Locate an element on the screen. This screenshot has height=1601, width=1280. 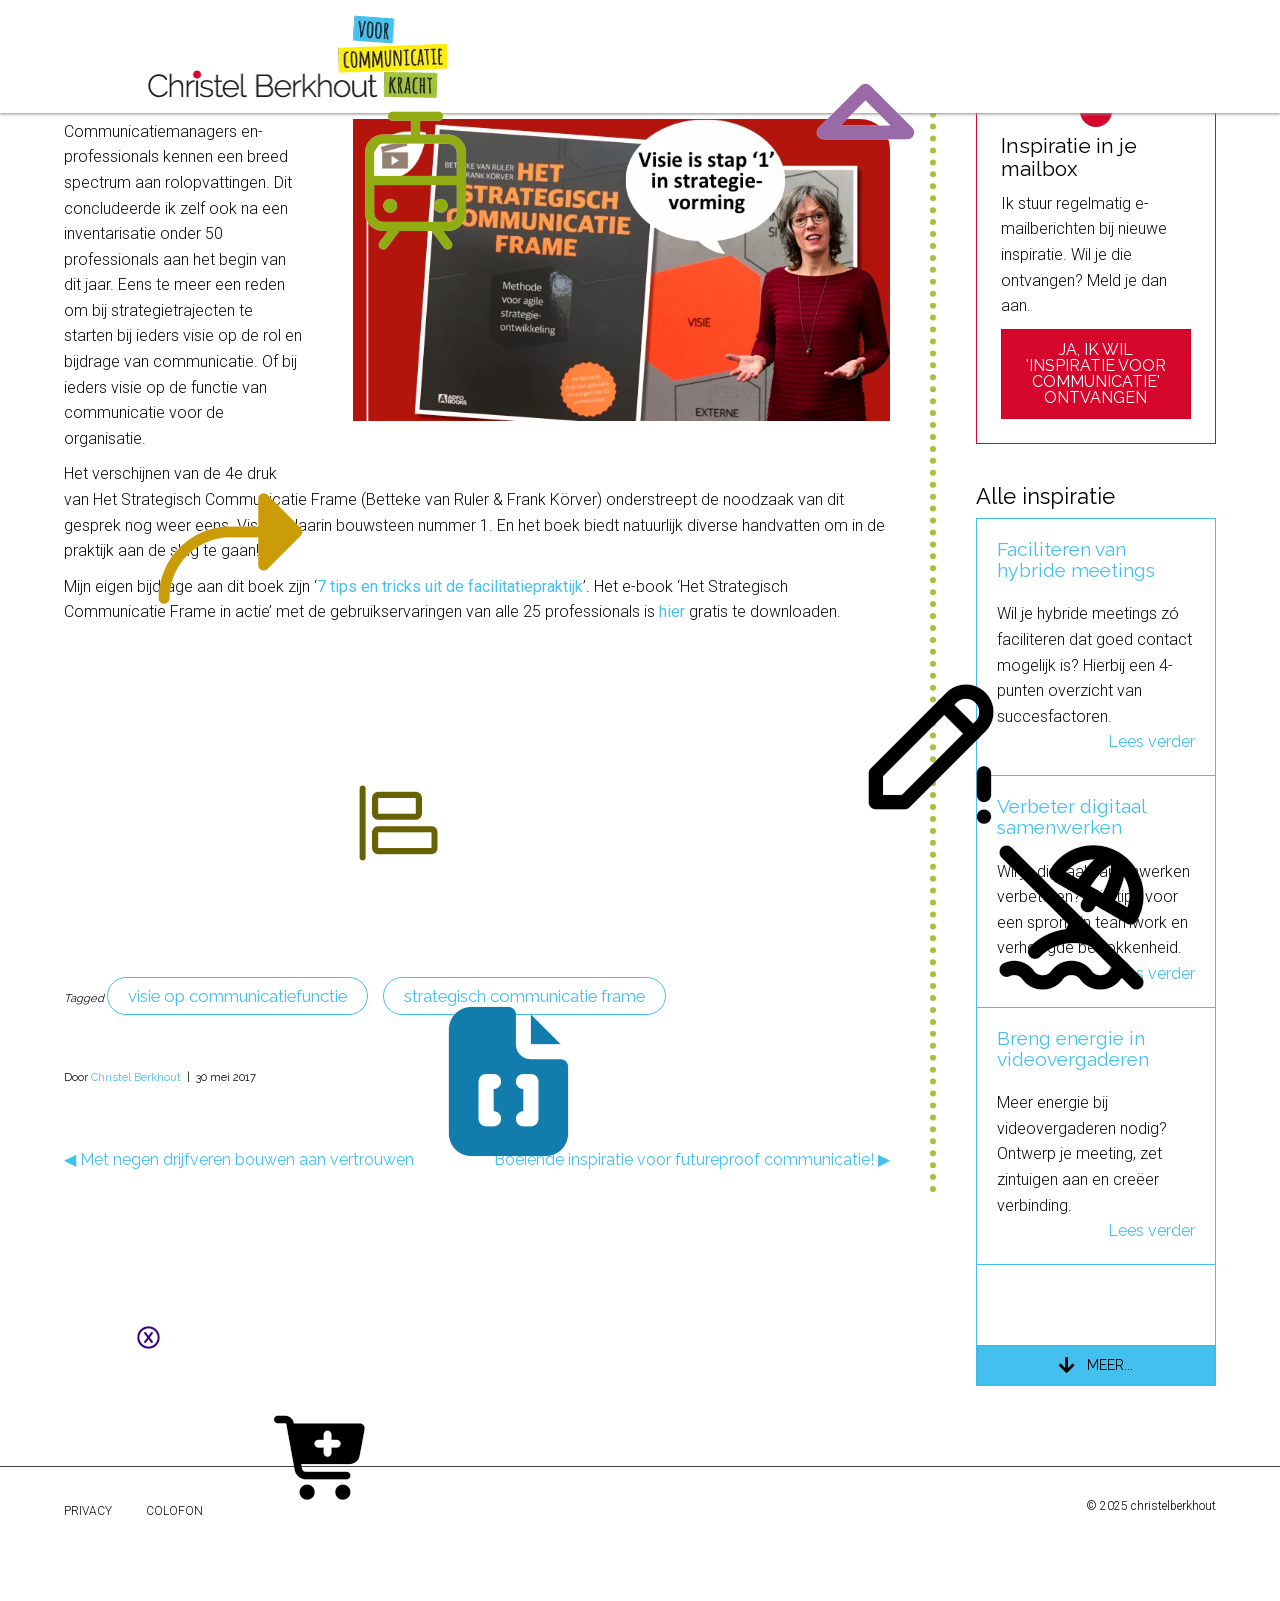
share or forward content is located at coordinates (230, 548).